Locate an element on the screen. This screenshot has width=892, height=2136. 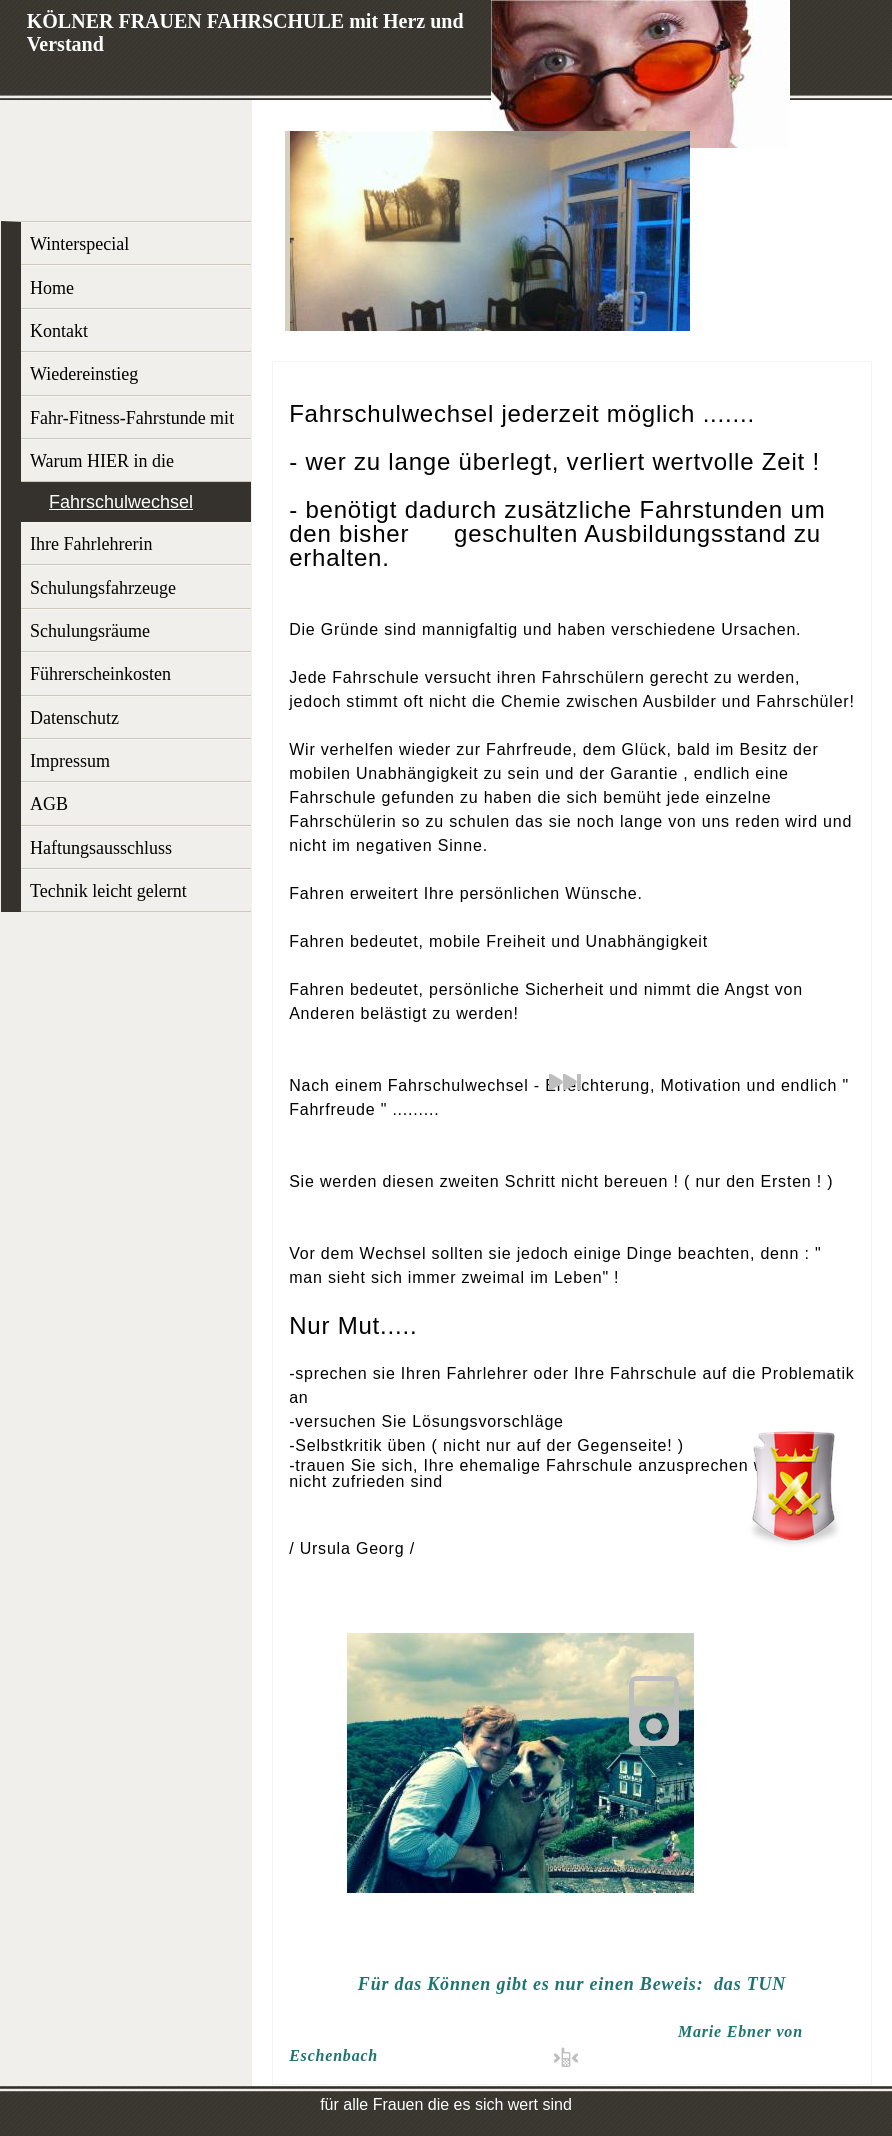
skip to the next track is located at coordinates (565, 1082).